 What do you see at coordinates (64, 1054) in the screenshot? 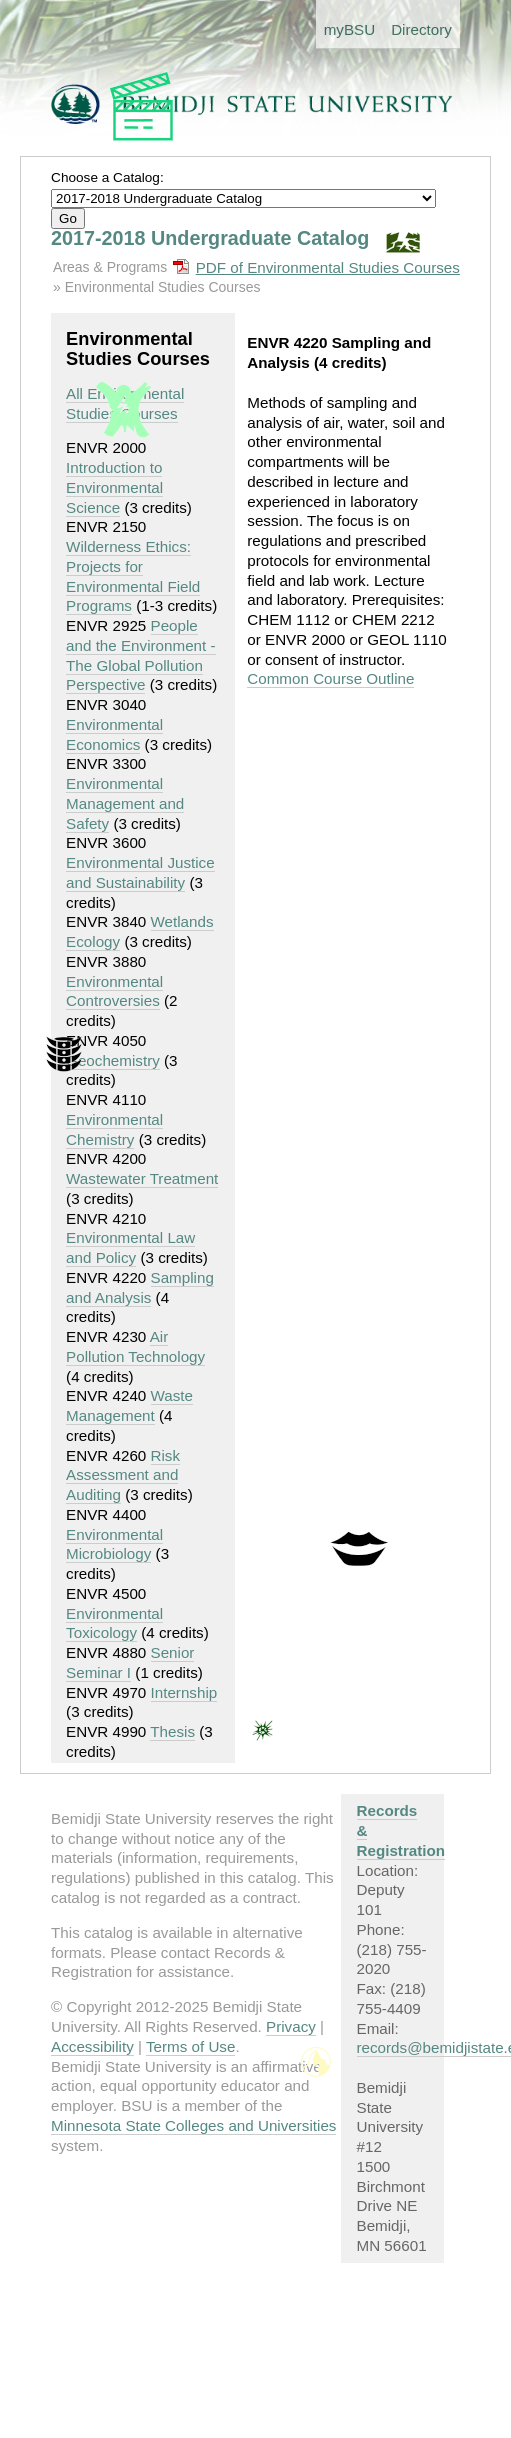
I see `server or database storage indicator` at bounding box center [64, 1054].